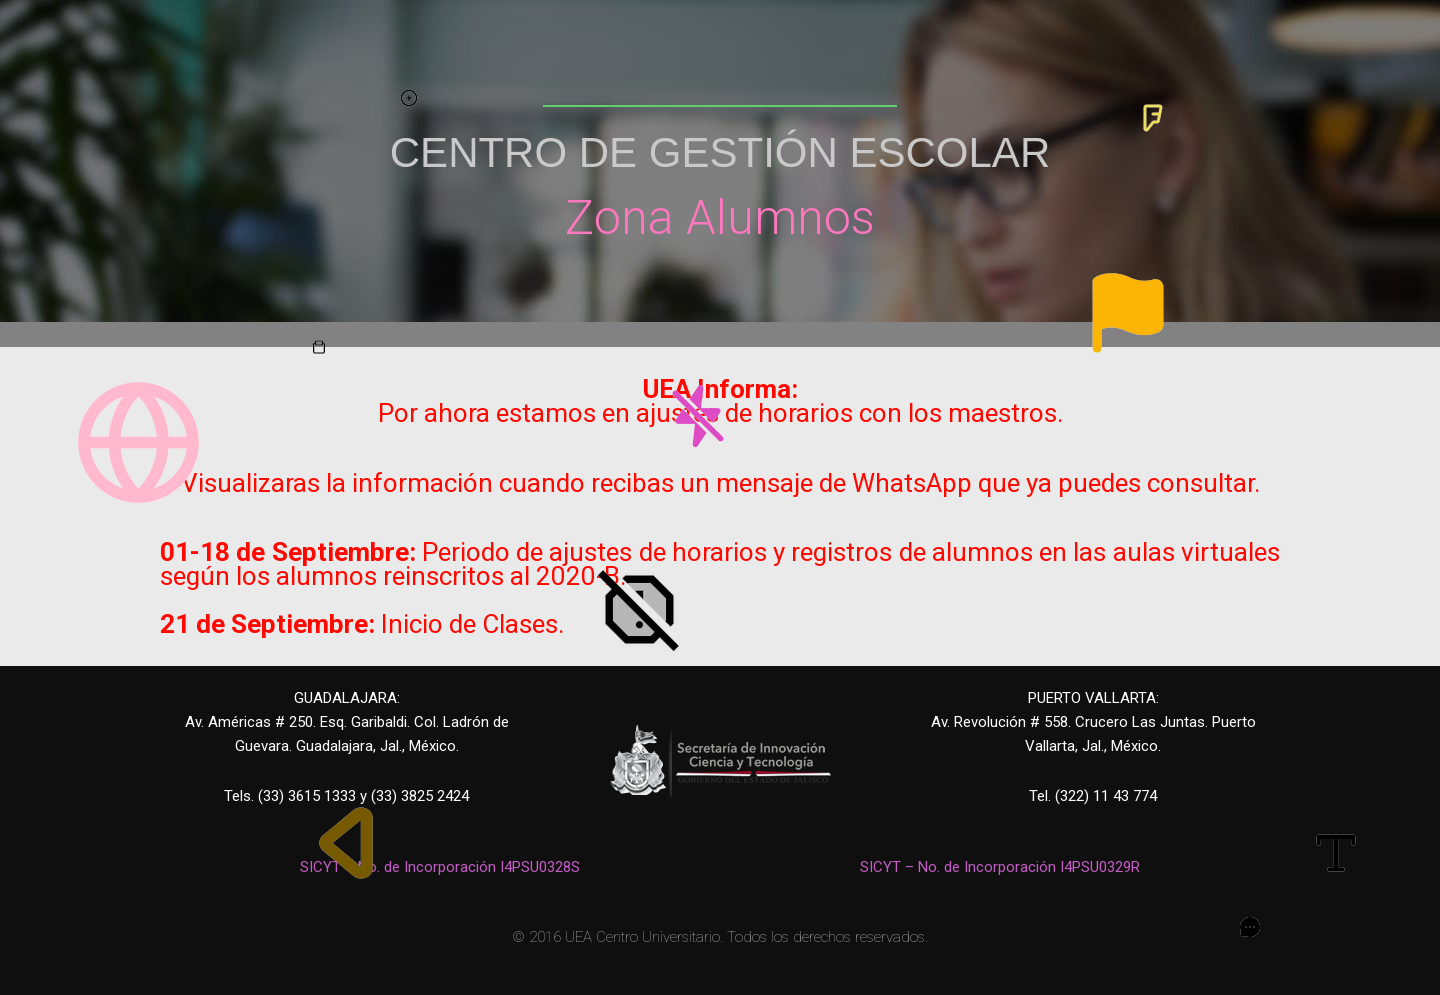 The width and height of the screenshot is (1440, 995). Describe the element at coordinates (138, 442) in the screenshot. I see `switch to global or international settings` at that location.